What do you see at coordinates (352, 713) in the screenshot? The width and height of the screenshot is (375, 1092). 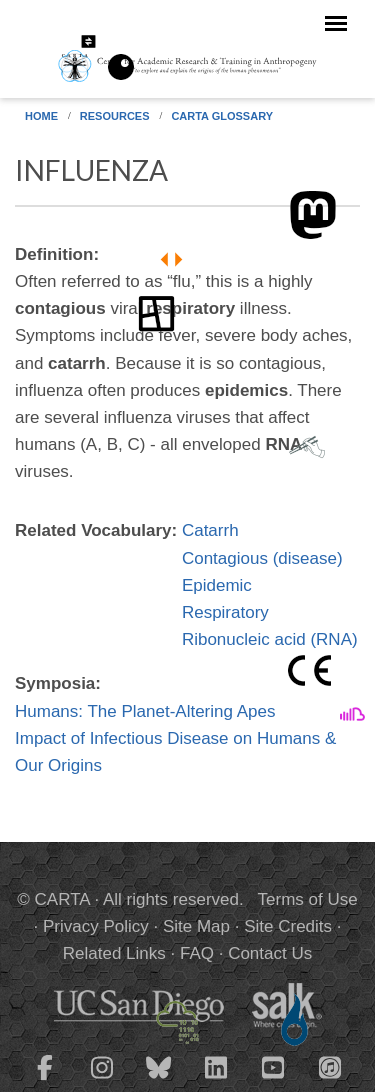 I see `open soundcloud app` at bounding box center [352, 713].